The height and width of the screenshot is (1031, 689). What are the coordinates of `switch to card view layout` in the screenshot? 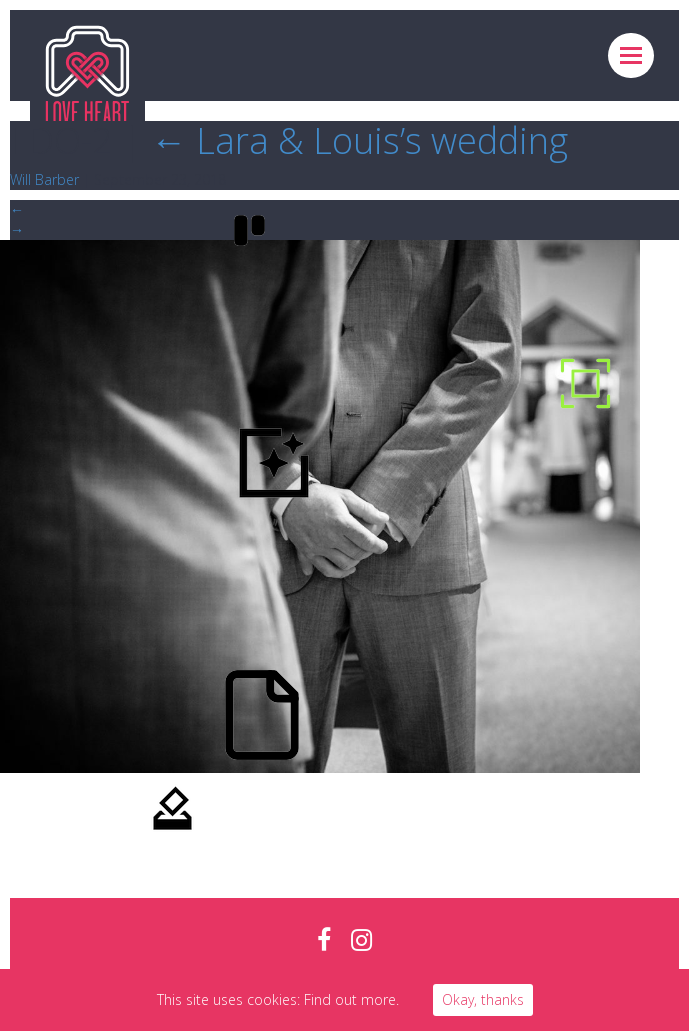 It's located at (249, 230).